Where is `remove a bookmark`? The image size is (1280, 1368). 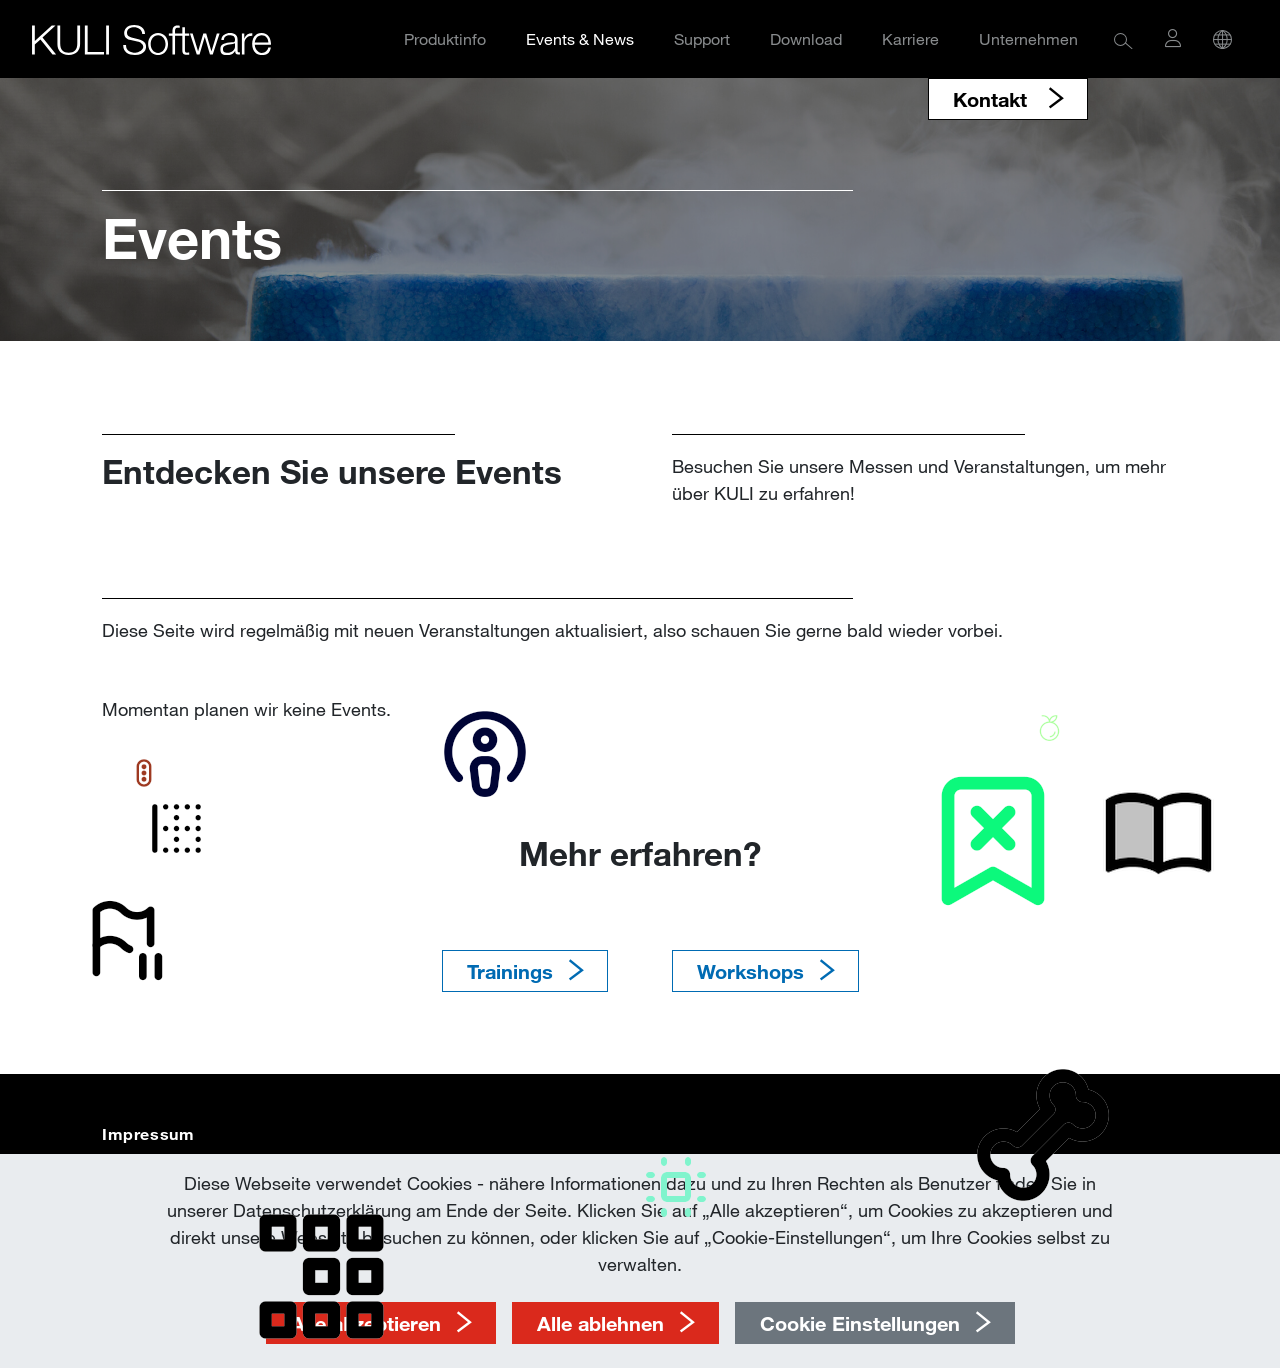
remove a bookmark is located at coordinates (993, 841).